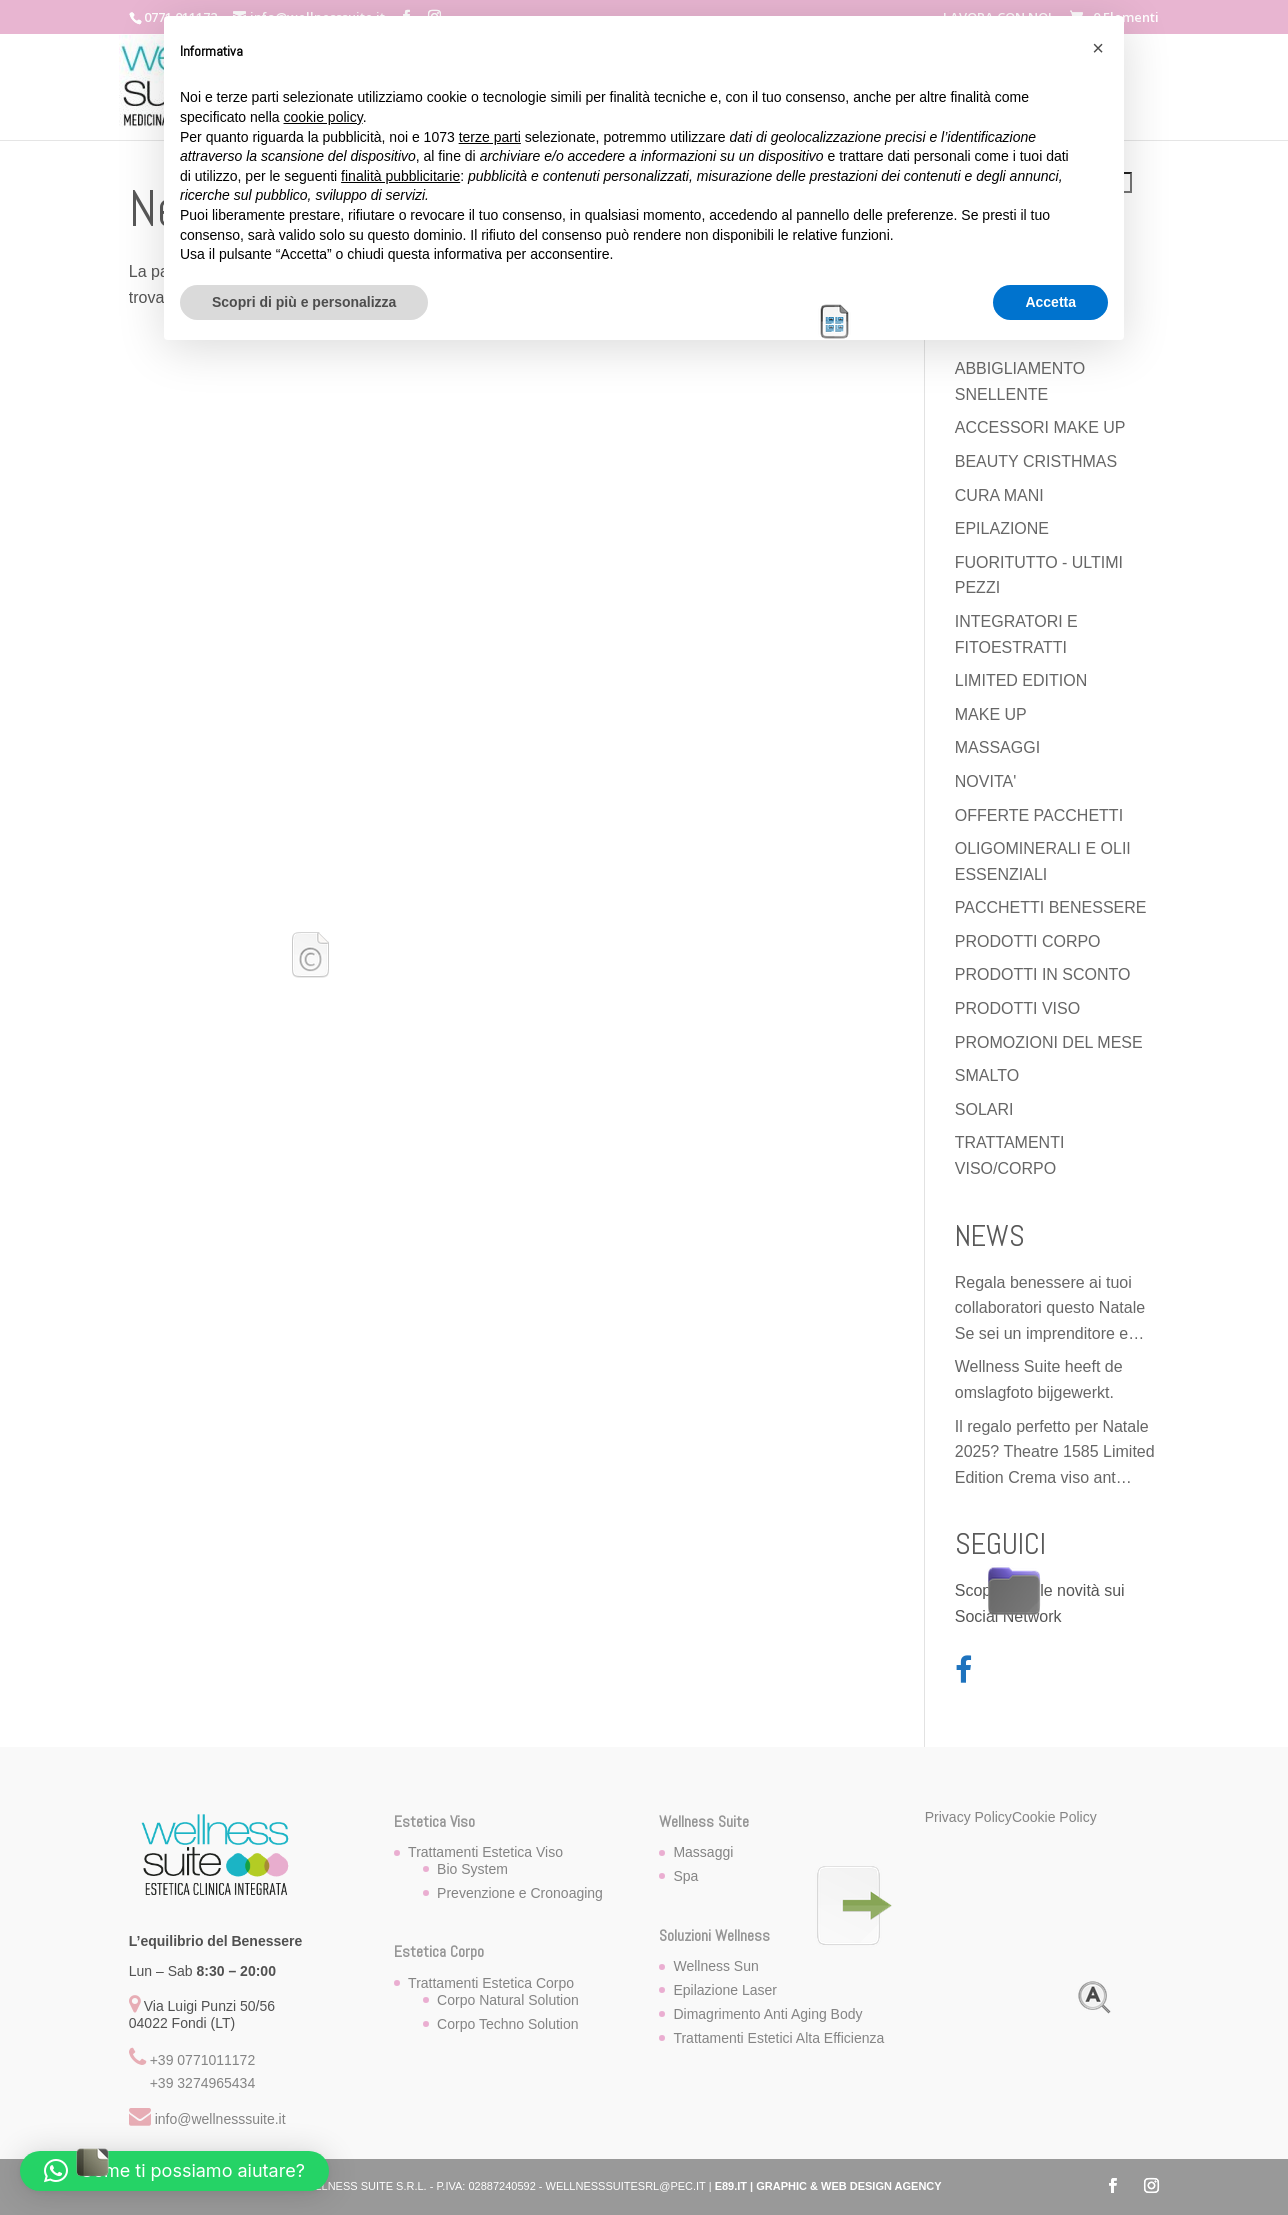  What do you see at coordinates (1014, 1591) in the screenshot?
I see `open folder to view contents` at bounding box center [1014, 1591].